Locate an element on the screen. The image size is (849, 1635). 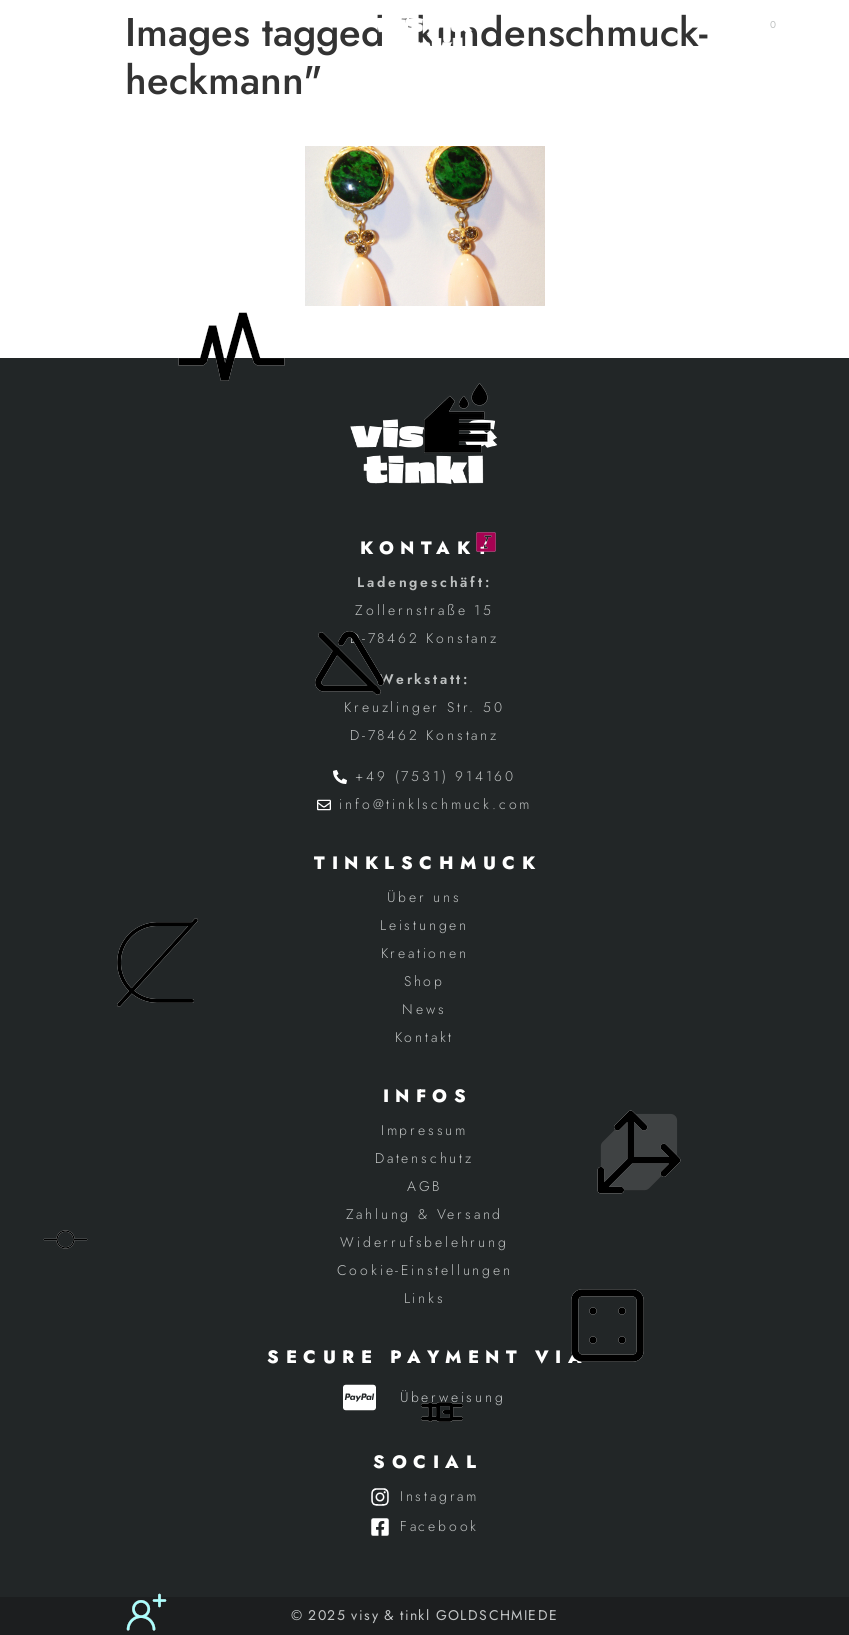
apply italic formatting to selected text is located at coordinates (486, 542).